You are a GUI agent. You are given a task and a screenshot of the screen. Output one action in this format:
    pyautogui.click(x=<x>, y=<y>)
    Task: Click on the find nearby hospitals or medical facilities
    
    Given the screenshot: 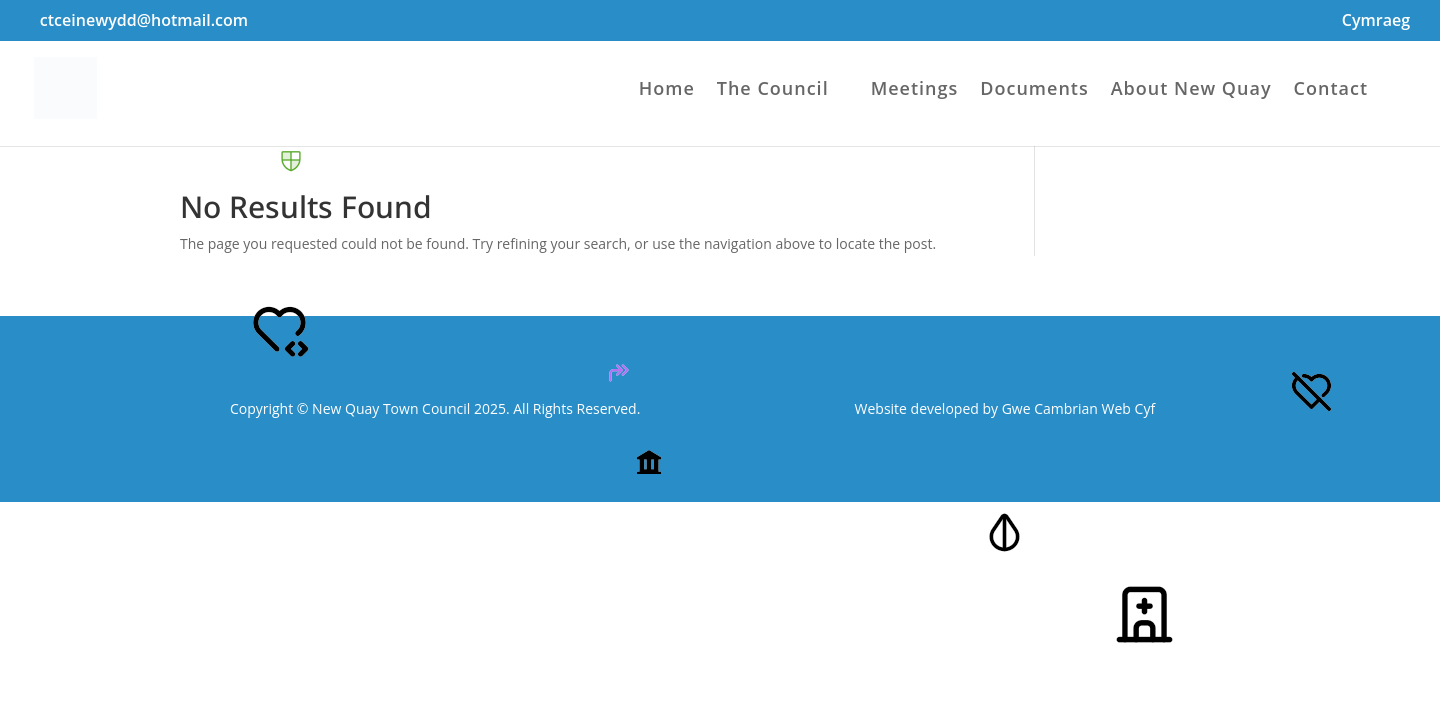 What is the action you would take?
    pyautogui.click(x=1144, y=614)
    